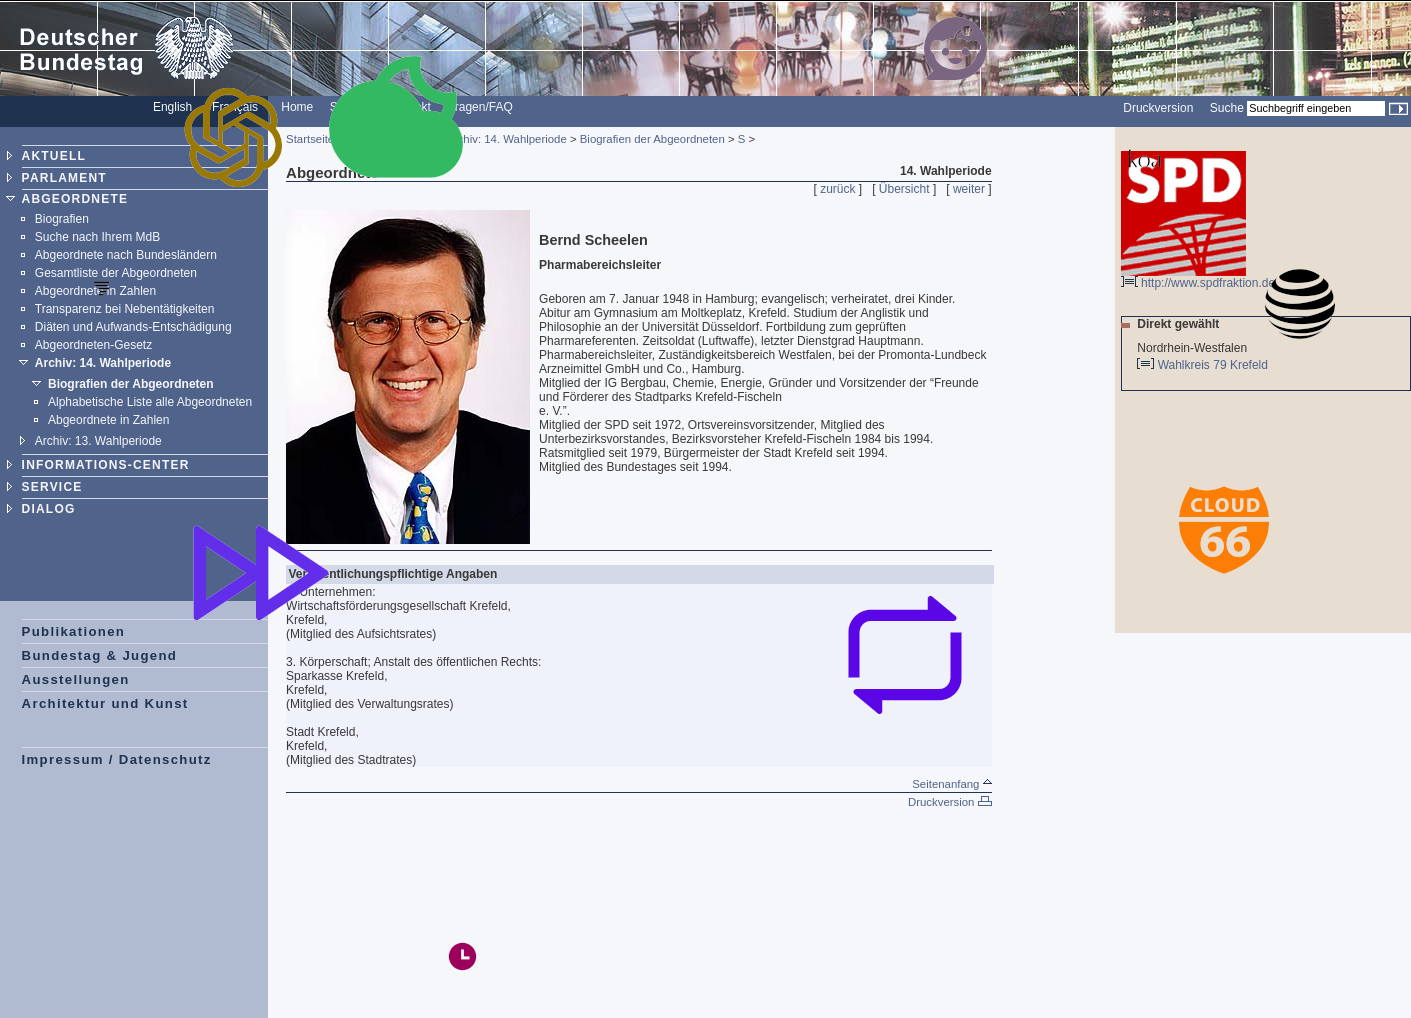 The height and width of the screenshot is (1018, 1411). Describe the element at coordinates (256, 573) in the screenshot. I see `fast forward or skip ahead in media playback` at that location.